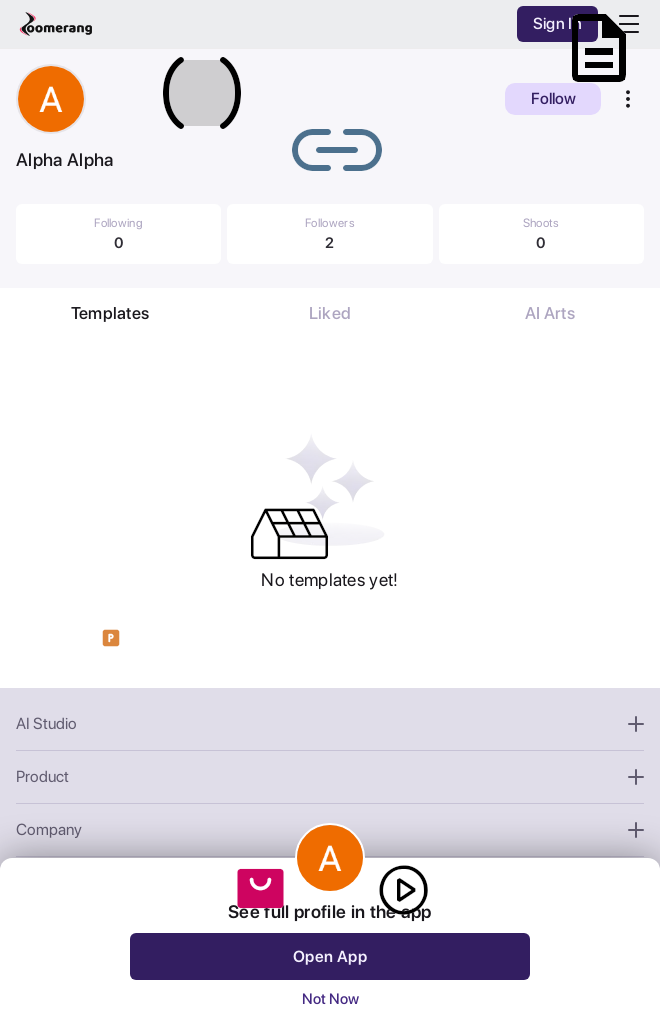  Describe the element at coordinates (111, 638) in the screenshot. I see `parking location or availability` at that location.